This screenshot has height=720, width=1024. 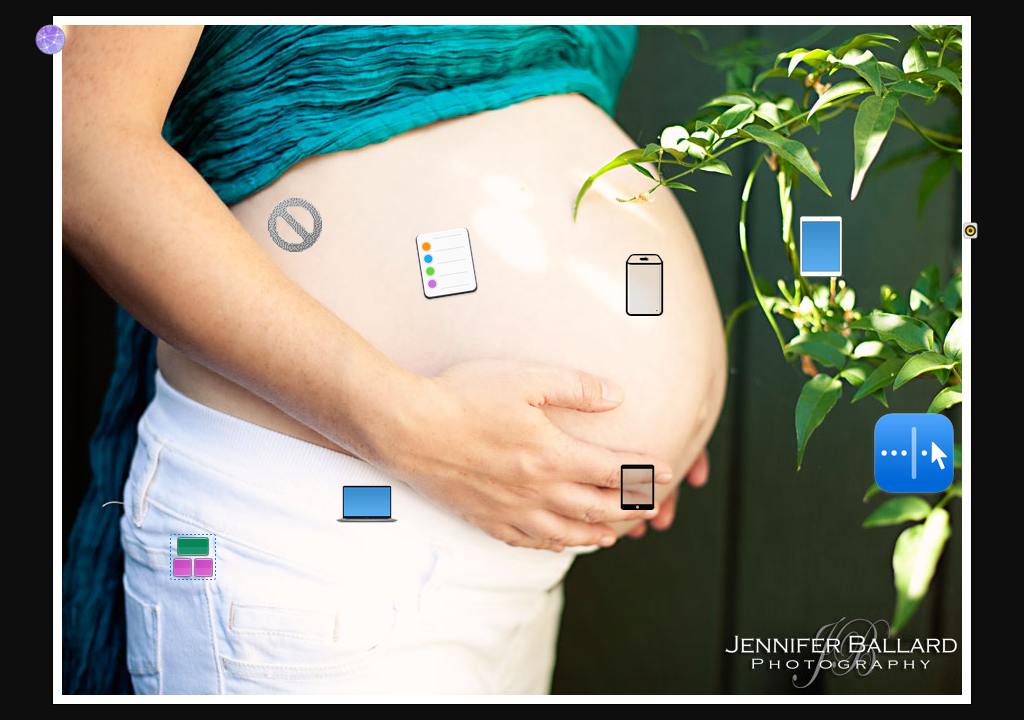 What do you see at coordinates (821, 247) in the screenshot?
I see `iPad device icon for system identification` at bounding box center [821, 247].